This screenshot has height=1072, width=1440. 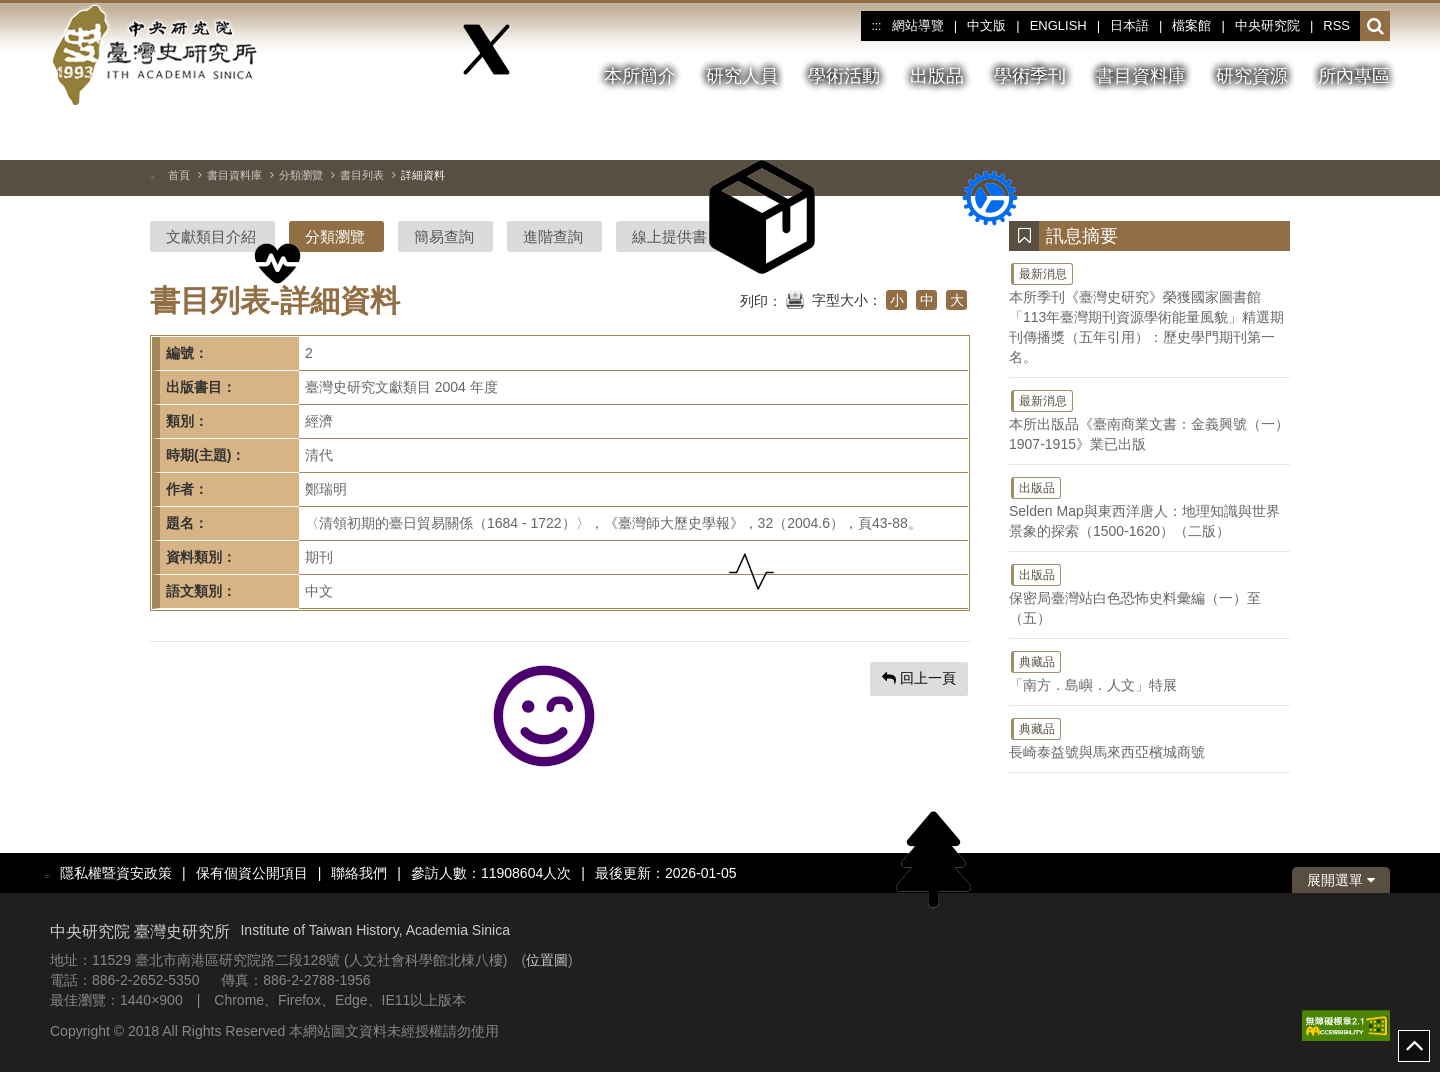 I want to click on insert a winking emoji or emoticon, so click(x=544, y=716).